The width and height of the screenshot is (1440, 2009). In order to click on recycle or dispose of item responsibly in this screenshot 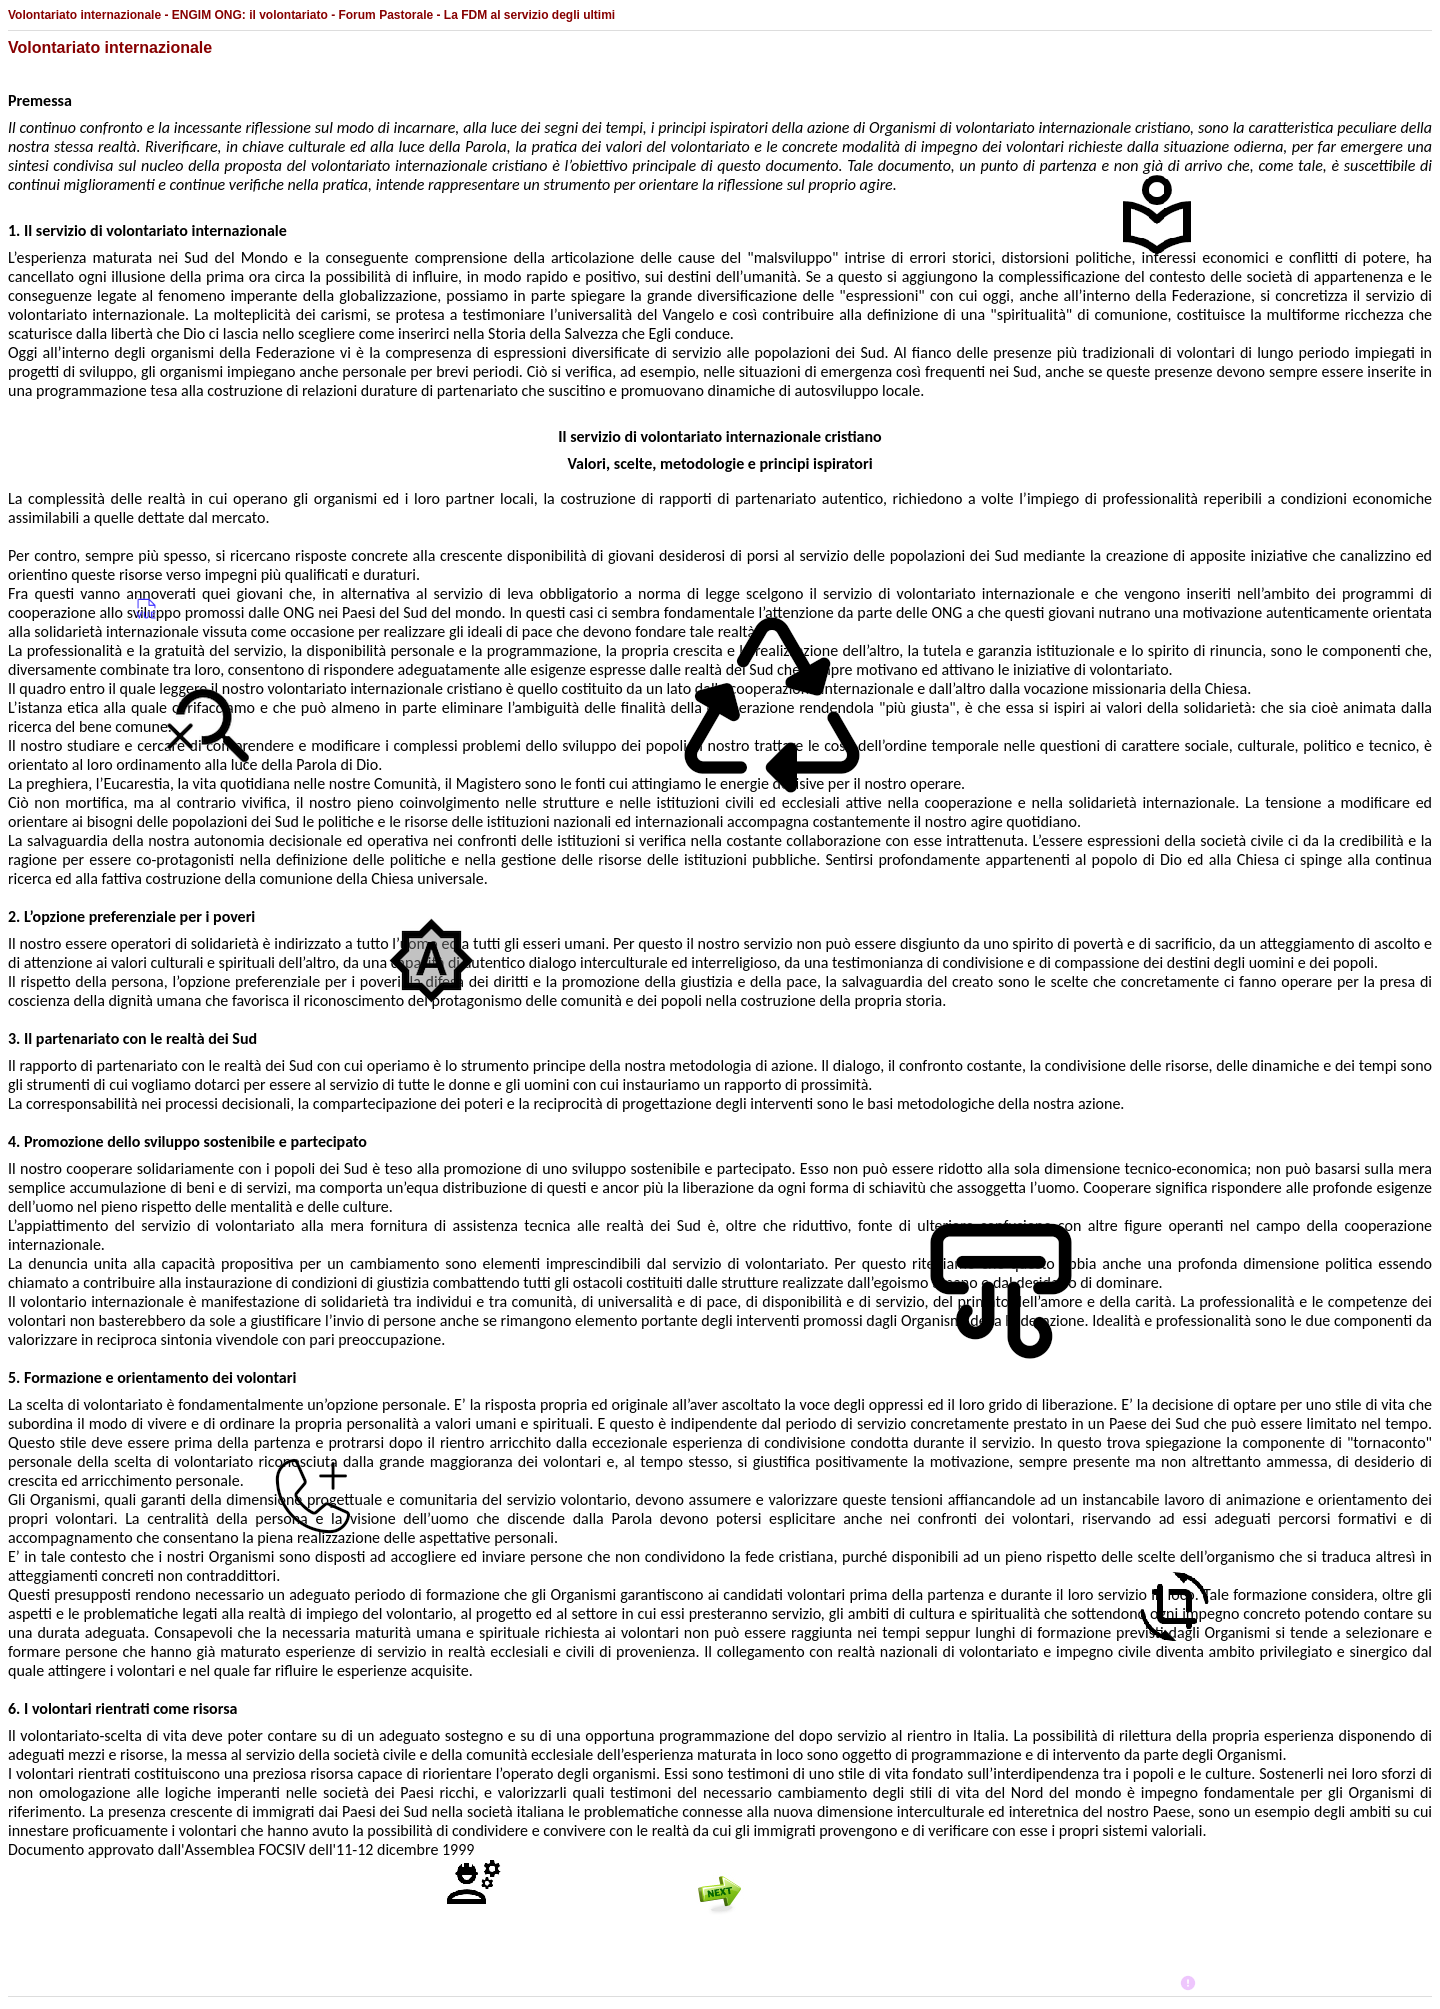, I will do `click(772, 705)`.